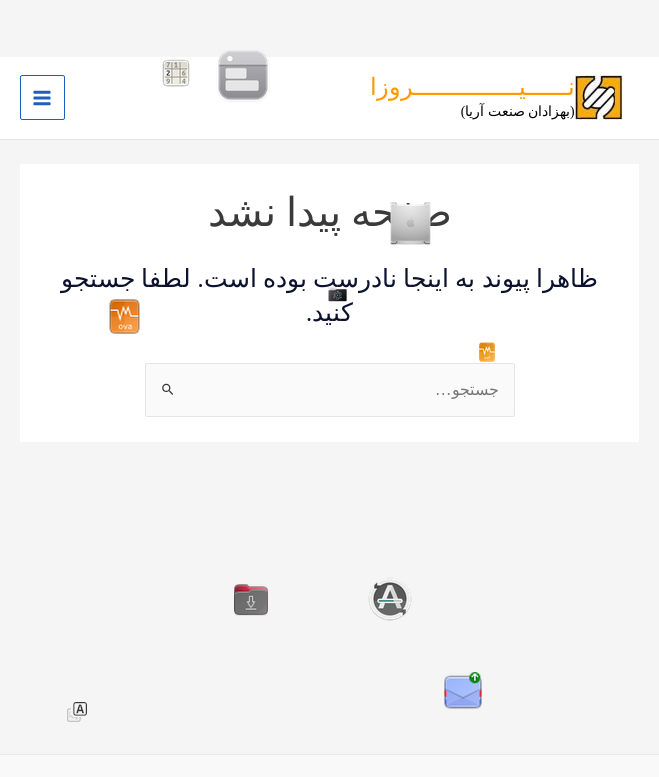 The image size is (659, 777). What do you see at coordinates (487, 352) in the screenshot?
I see `open a VirtualBox appliance file` at bounding box center [487, 352].